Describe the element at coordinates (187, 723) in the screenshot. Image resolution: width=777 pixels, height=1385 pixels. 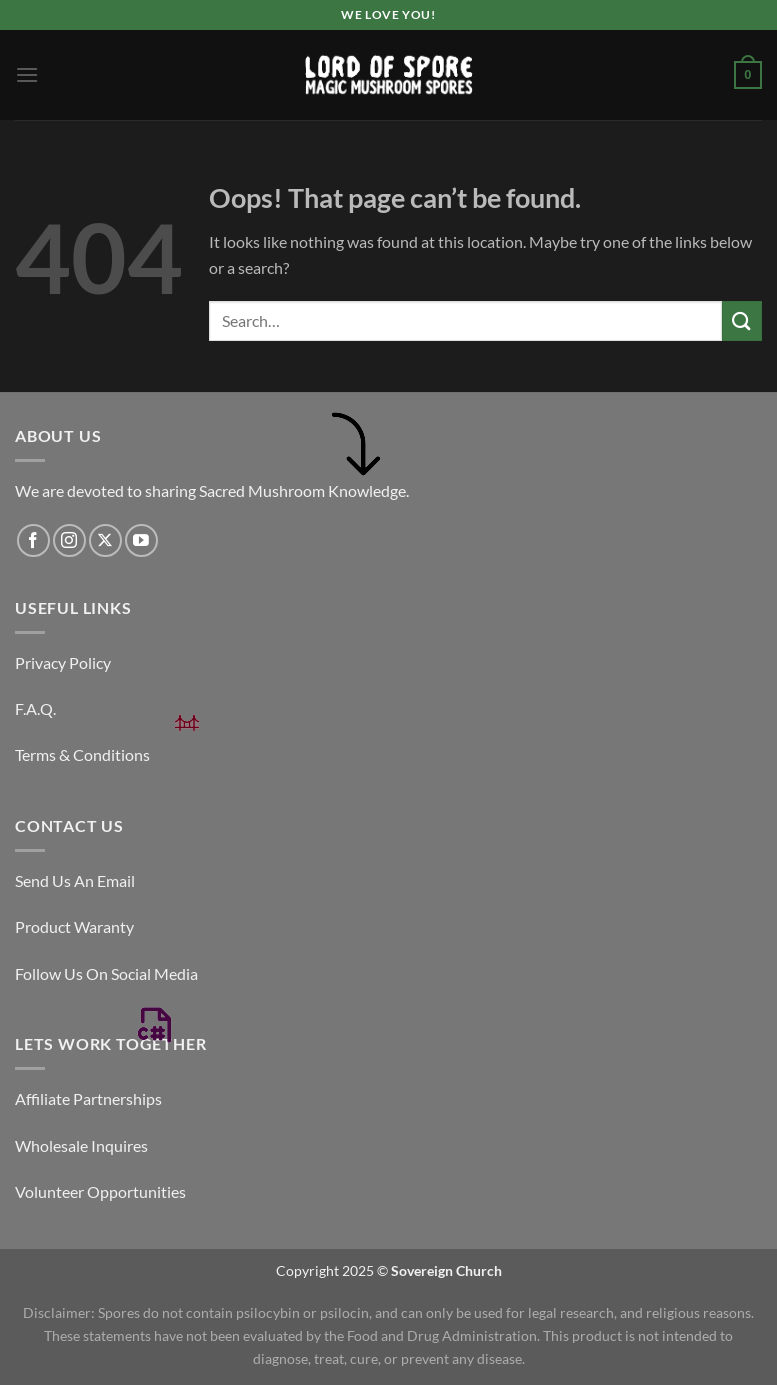
I see `navigate to bridges or overpasses on a map` at that location.